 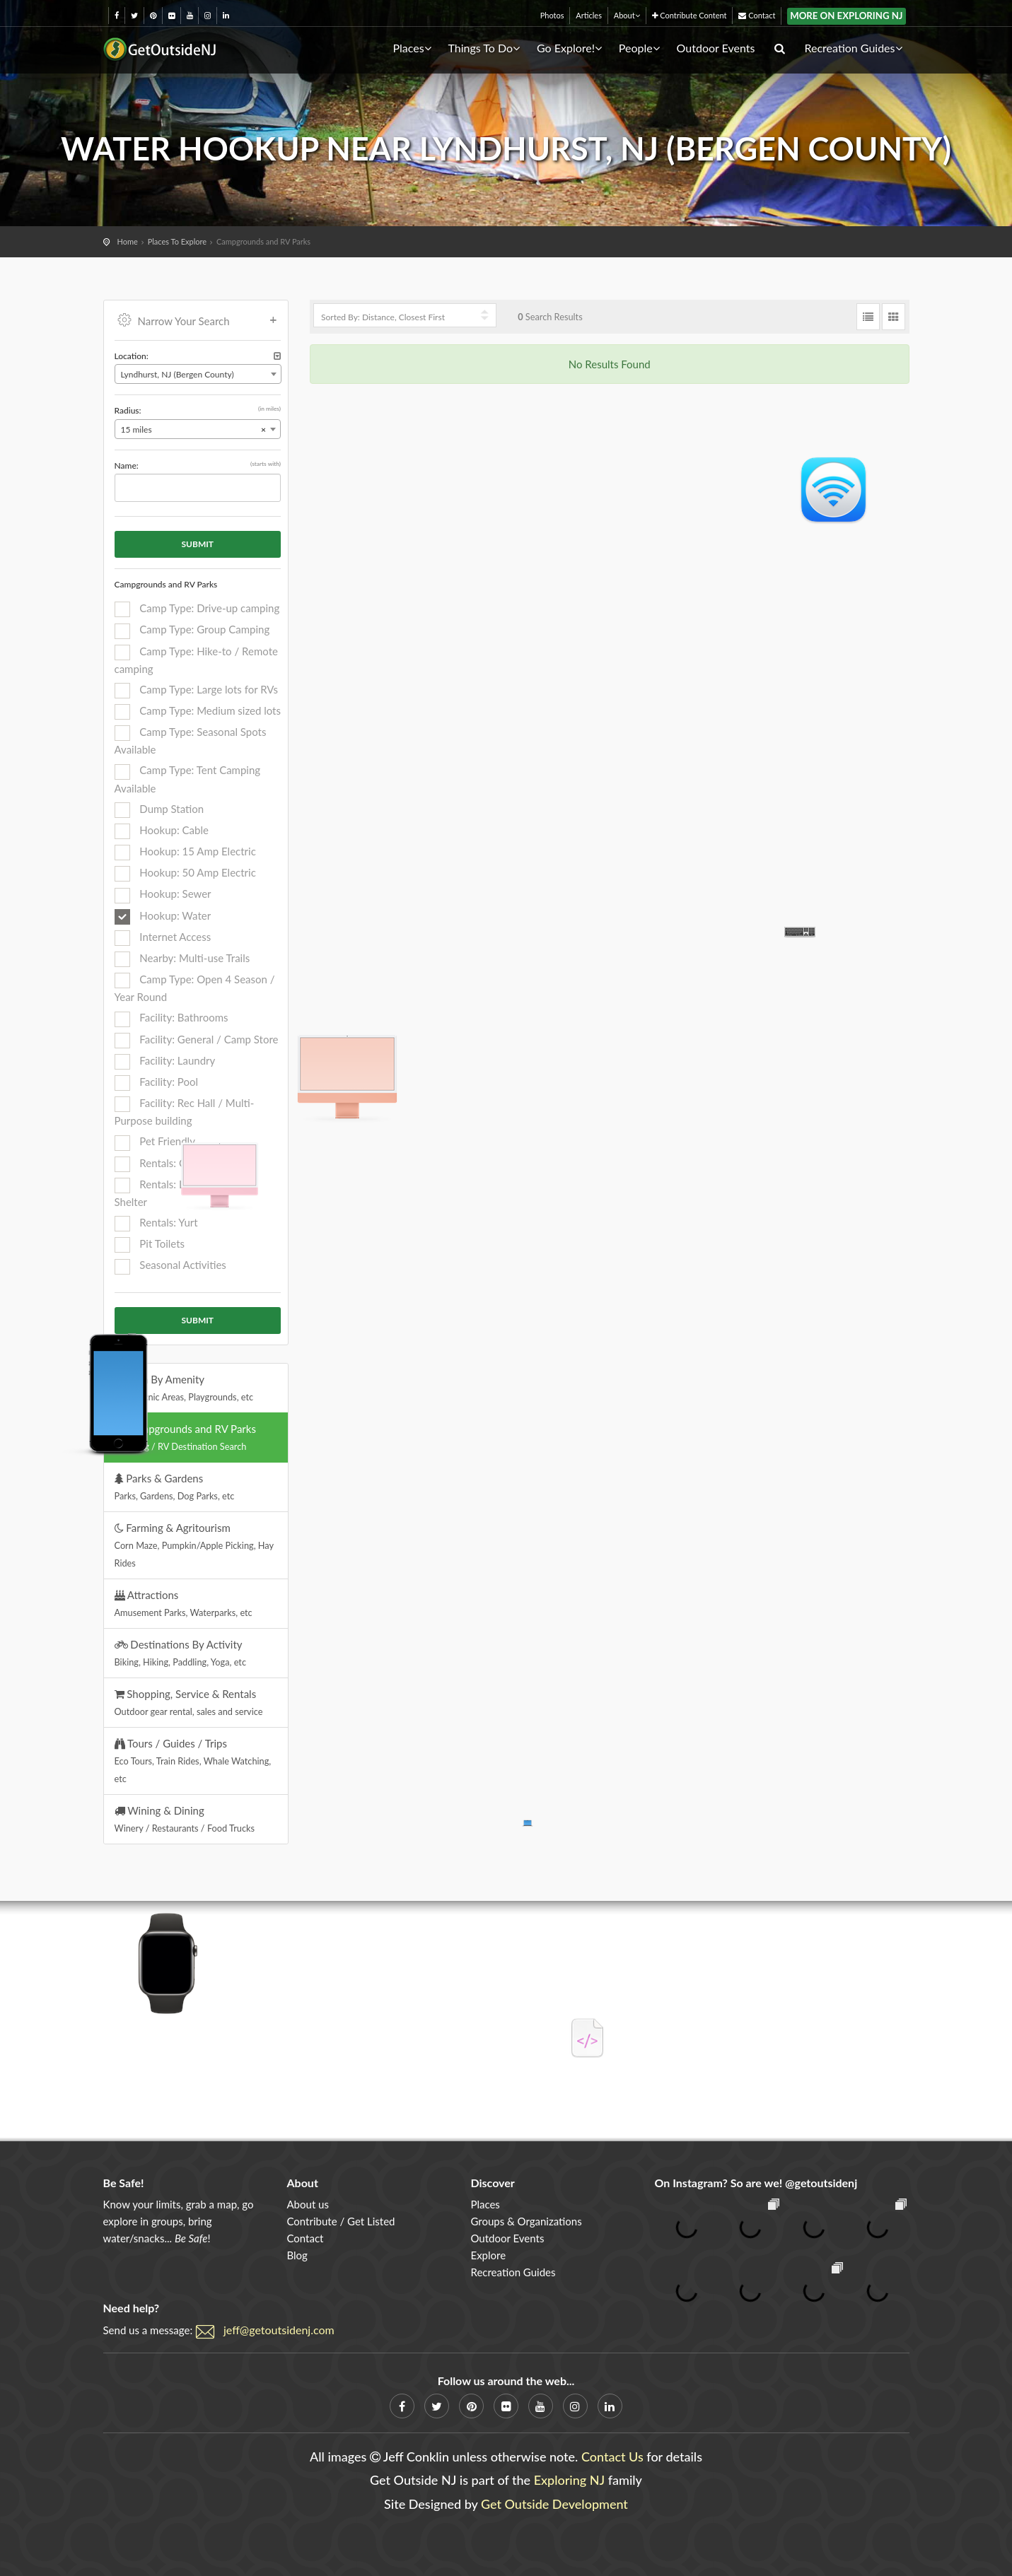 I want to click on indicates this mac in system preferences or finder, so click(x=219, y=1173).